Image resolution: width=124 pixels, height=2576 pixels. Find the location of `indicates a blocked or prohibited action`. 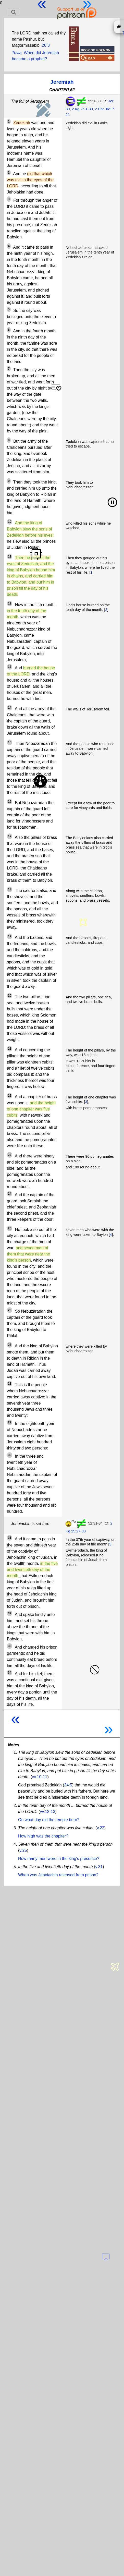

indicates a blocked or prohibited action is located at coordinates (95, 1670).